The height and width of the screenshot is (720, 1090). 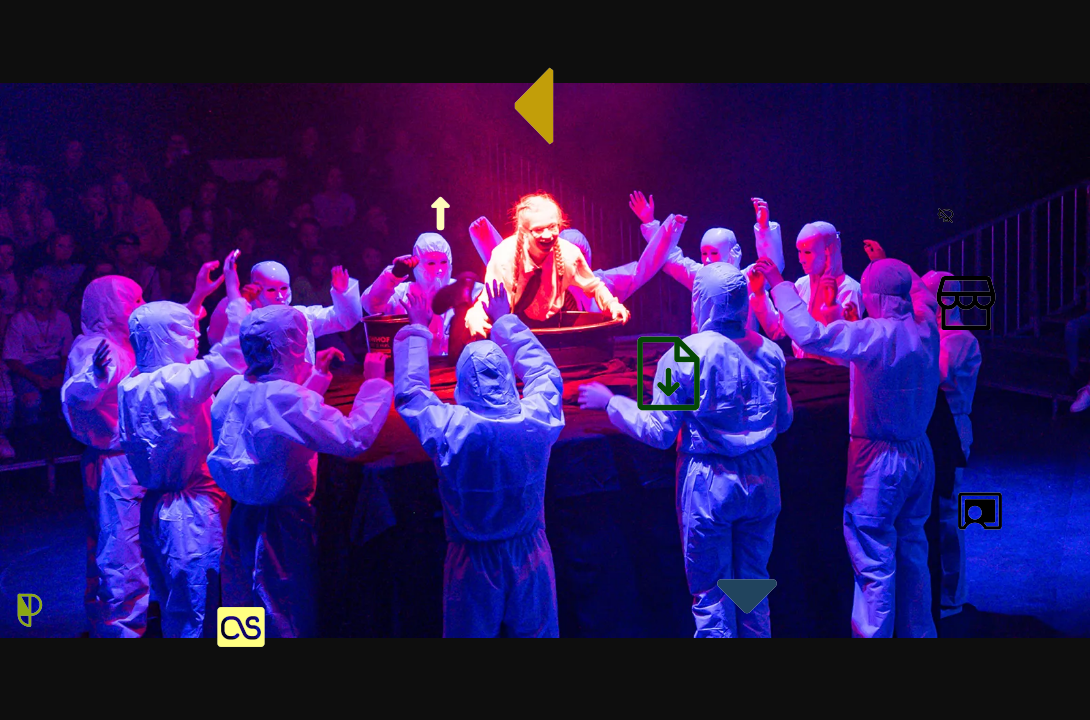 I want to click on download file, so click(x=668, y=373).